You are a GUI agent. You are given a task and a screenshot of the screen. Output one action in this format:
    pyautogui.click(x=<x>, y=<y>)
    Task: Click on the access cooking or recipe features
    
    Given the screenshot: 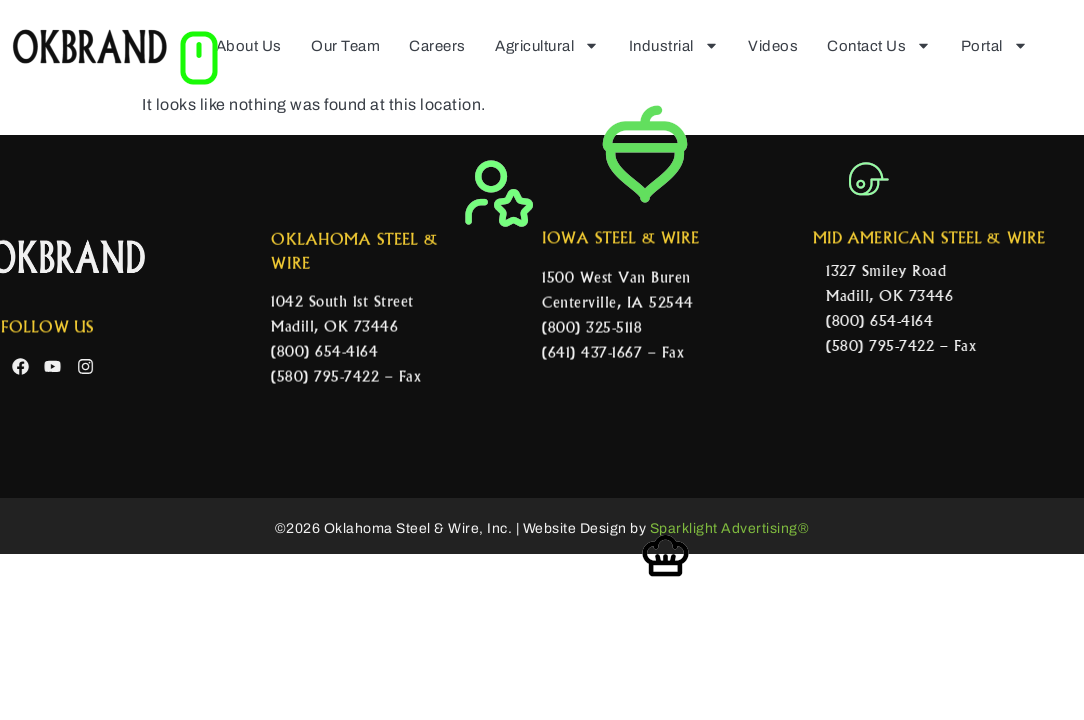 What is the action you would take?
    pyautogui.click(x=665, y=556)
    